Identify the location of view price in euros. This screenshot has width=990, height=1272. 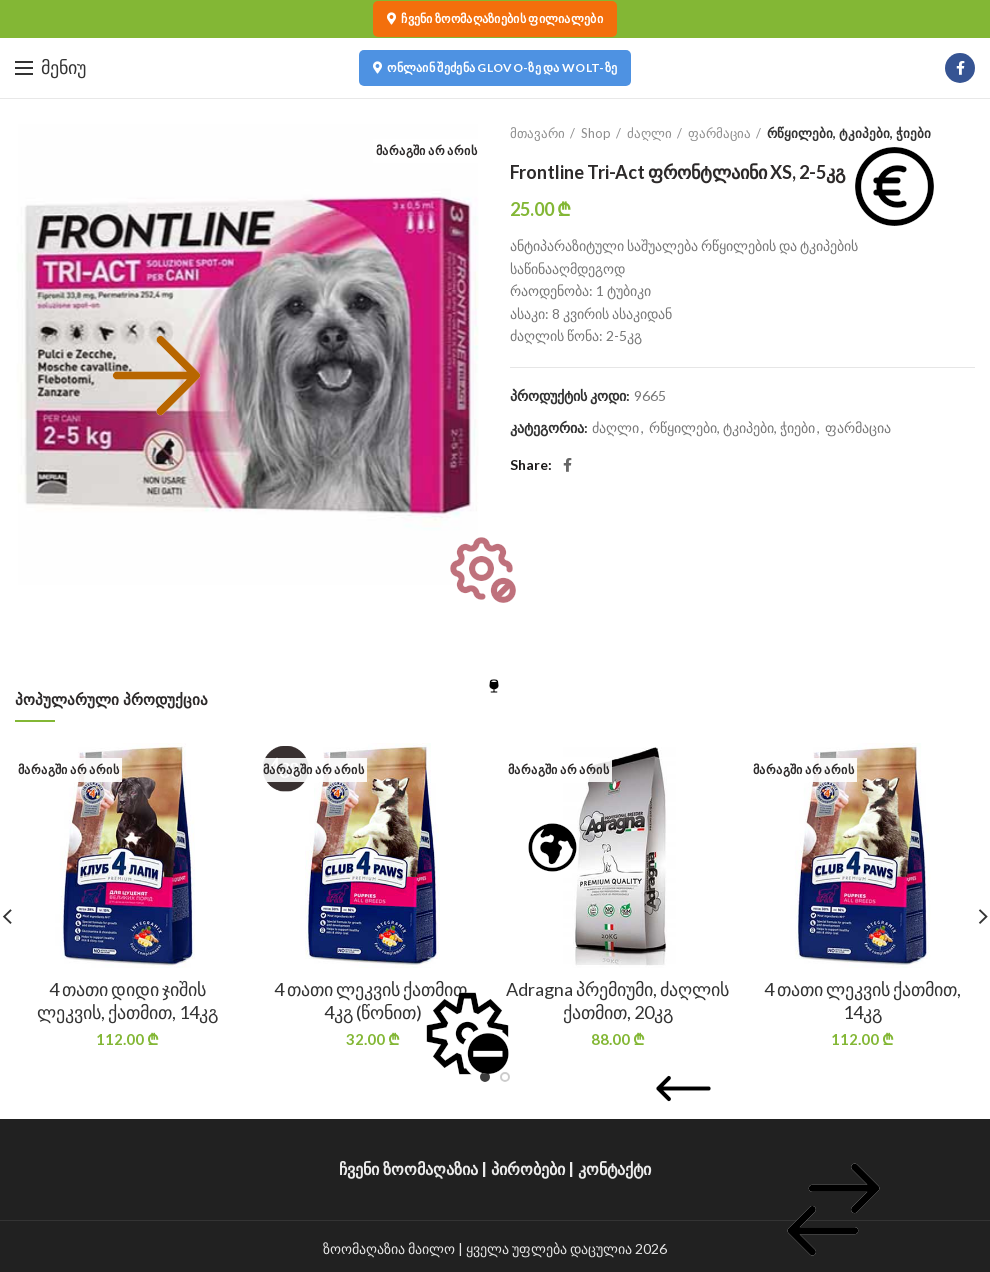
(894, 186).